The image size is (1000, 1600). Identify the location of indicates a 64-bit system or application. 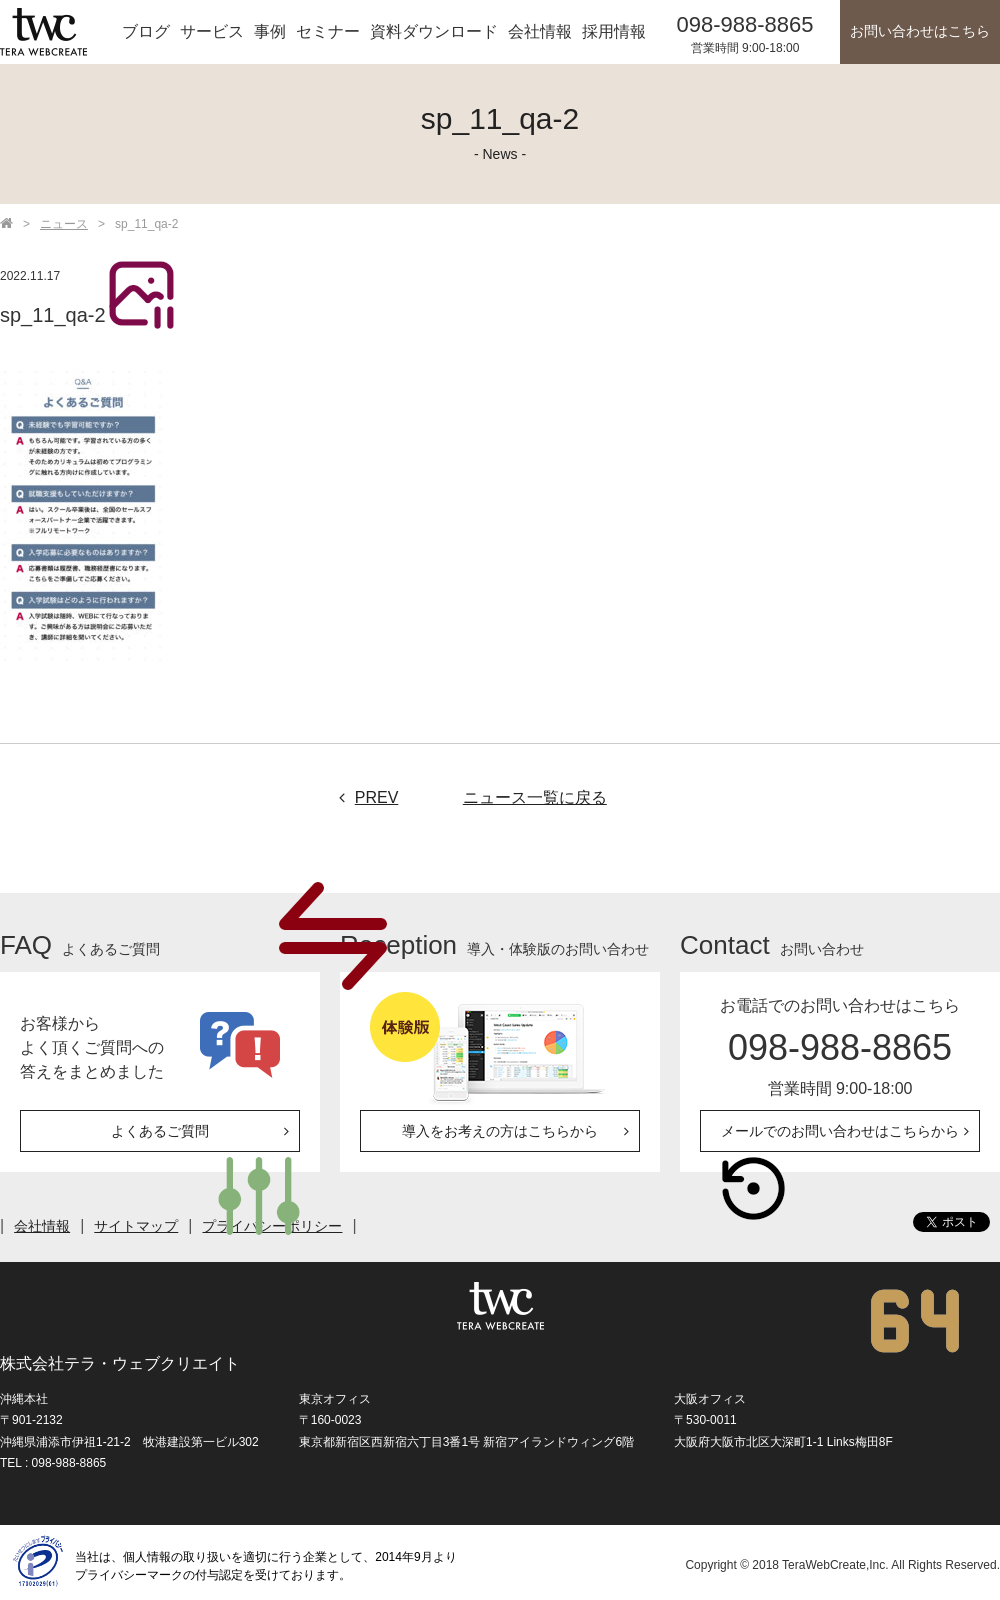
(915, 1321).